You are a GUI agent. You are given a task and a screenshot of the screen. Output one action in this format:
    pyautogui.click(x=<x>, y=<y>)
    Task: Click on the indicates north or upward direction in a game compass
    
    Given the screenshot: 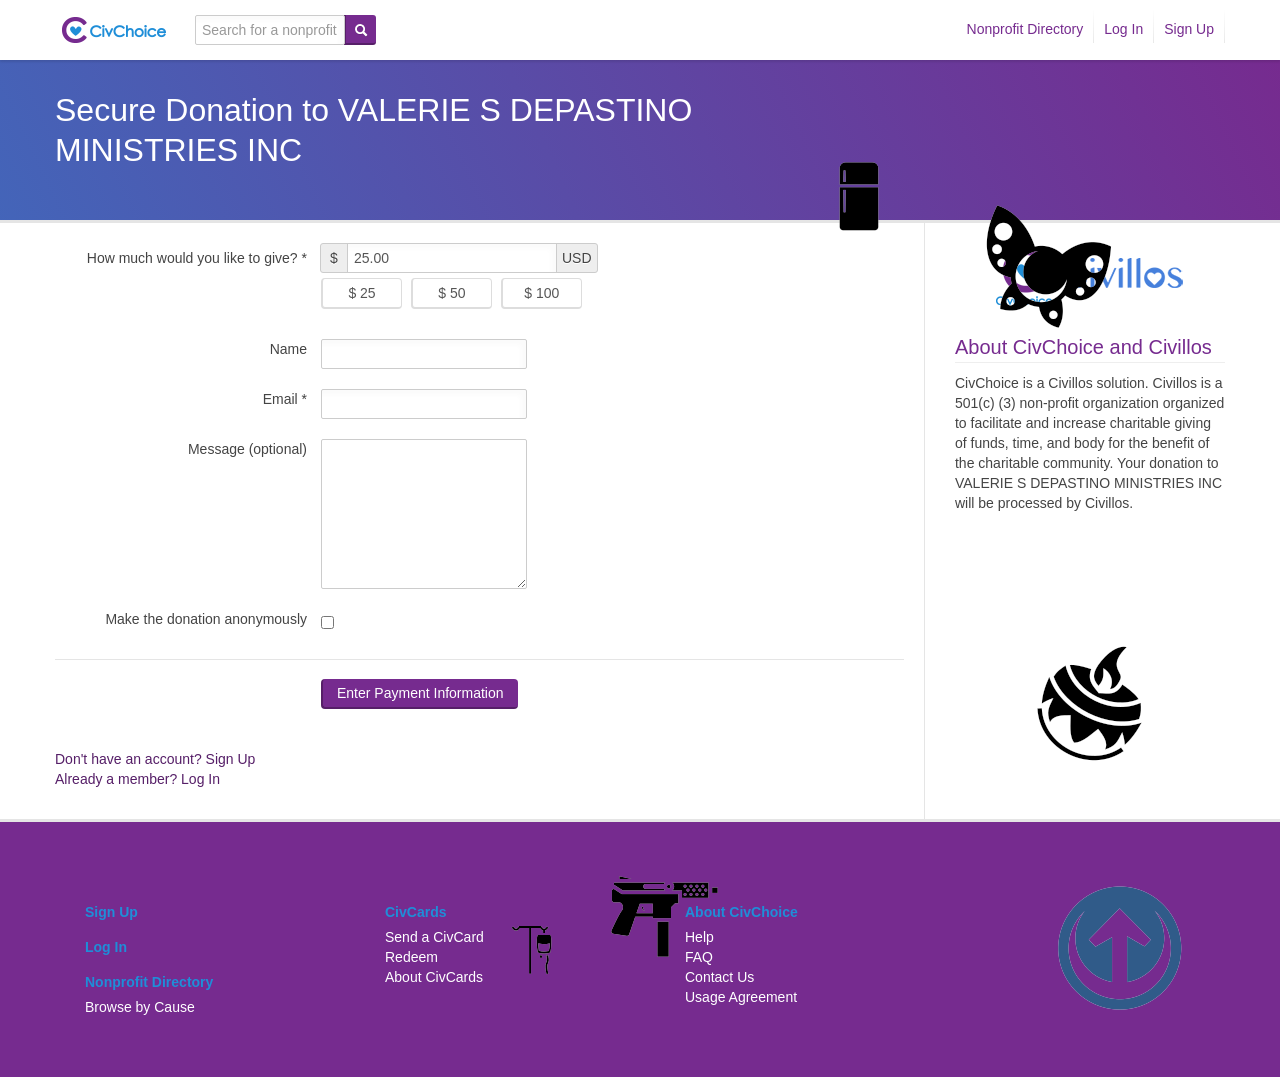 What is the action you would take?
    pyautogui.click(x=1120, y=949)
    